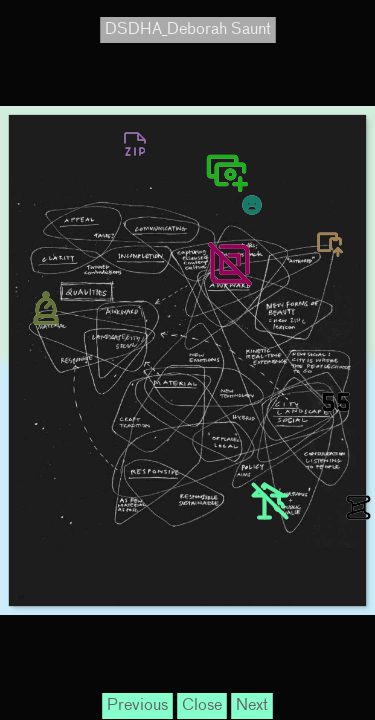  I want to click on play chess or access board games, so click(46, 309).